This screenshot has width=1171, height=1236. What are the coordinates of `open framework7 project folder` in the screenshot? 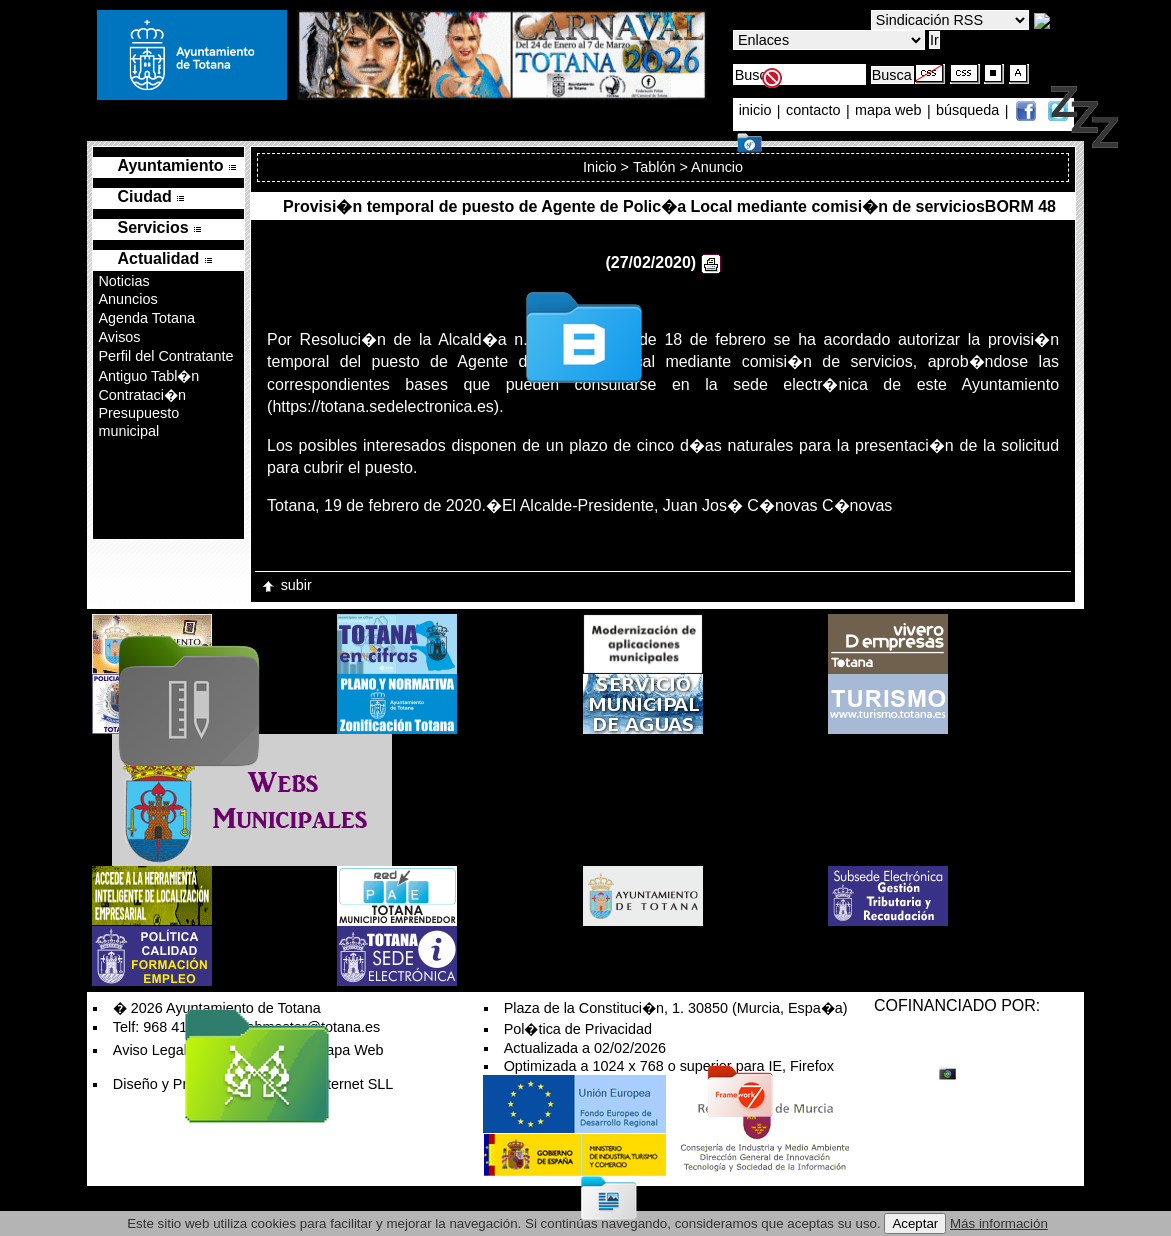 It's located at (740, 1093).